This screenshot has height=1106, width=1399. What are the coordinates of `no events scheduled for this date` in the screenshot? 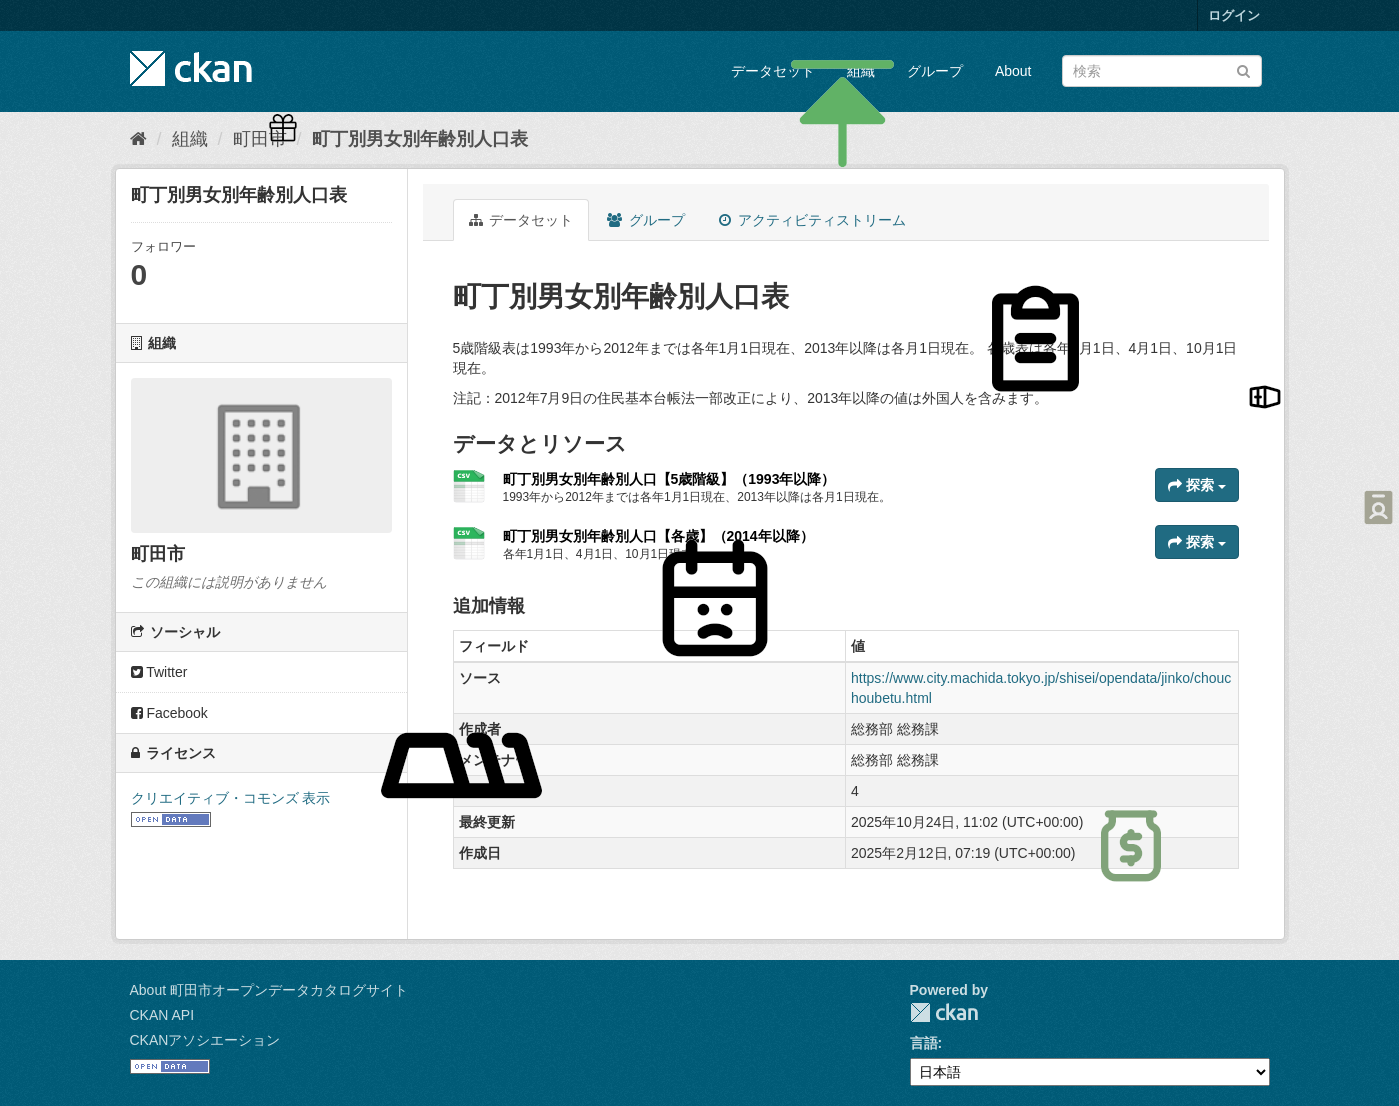 It's located at (715, 598).